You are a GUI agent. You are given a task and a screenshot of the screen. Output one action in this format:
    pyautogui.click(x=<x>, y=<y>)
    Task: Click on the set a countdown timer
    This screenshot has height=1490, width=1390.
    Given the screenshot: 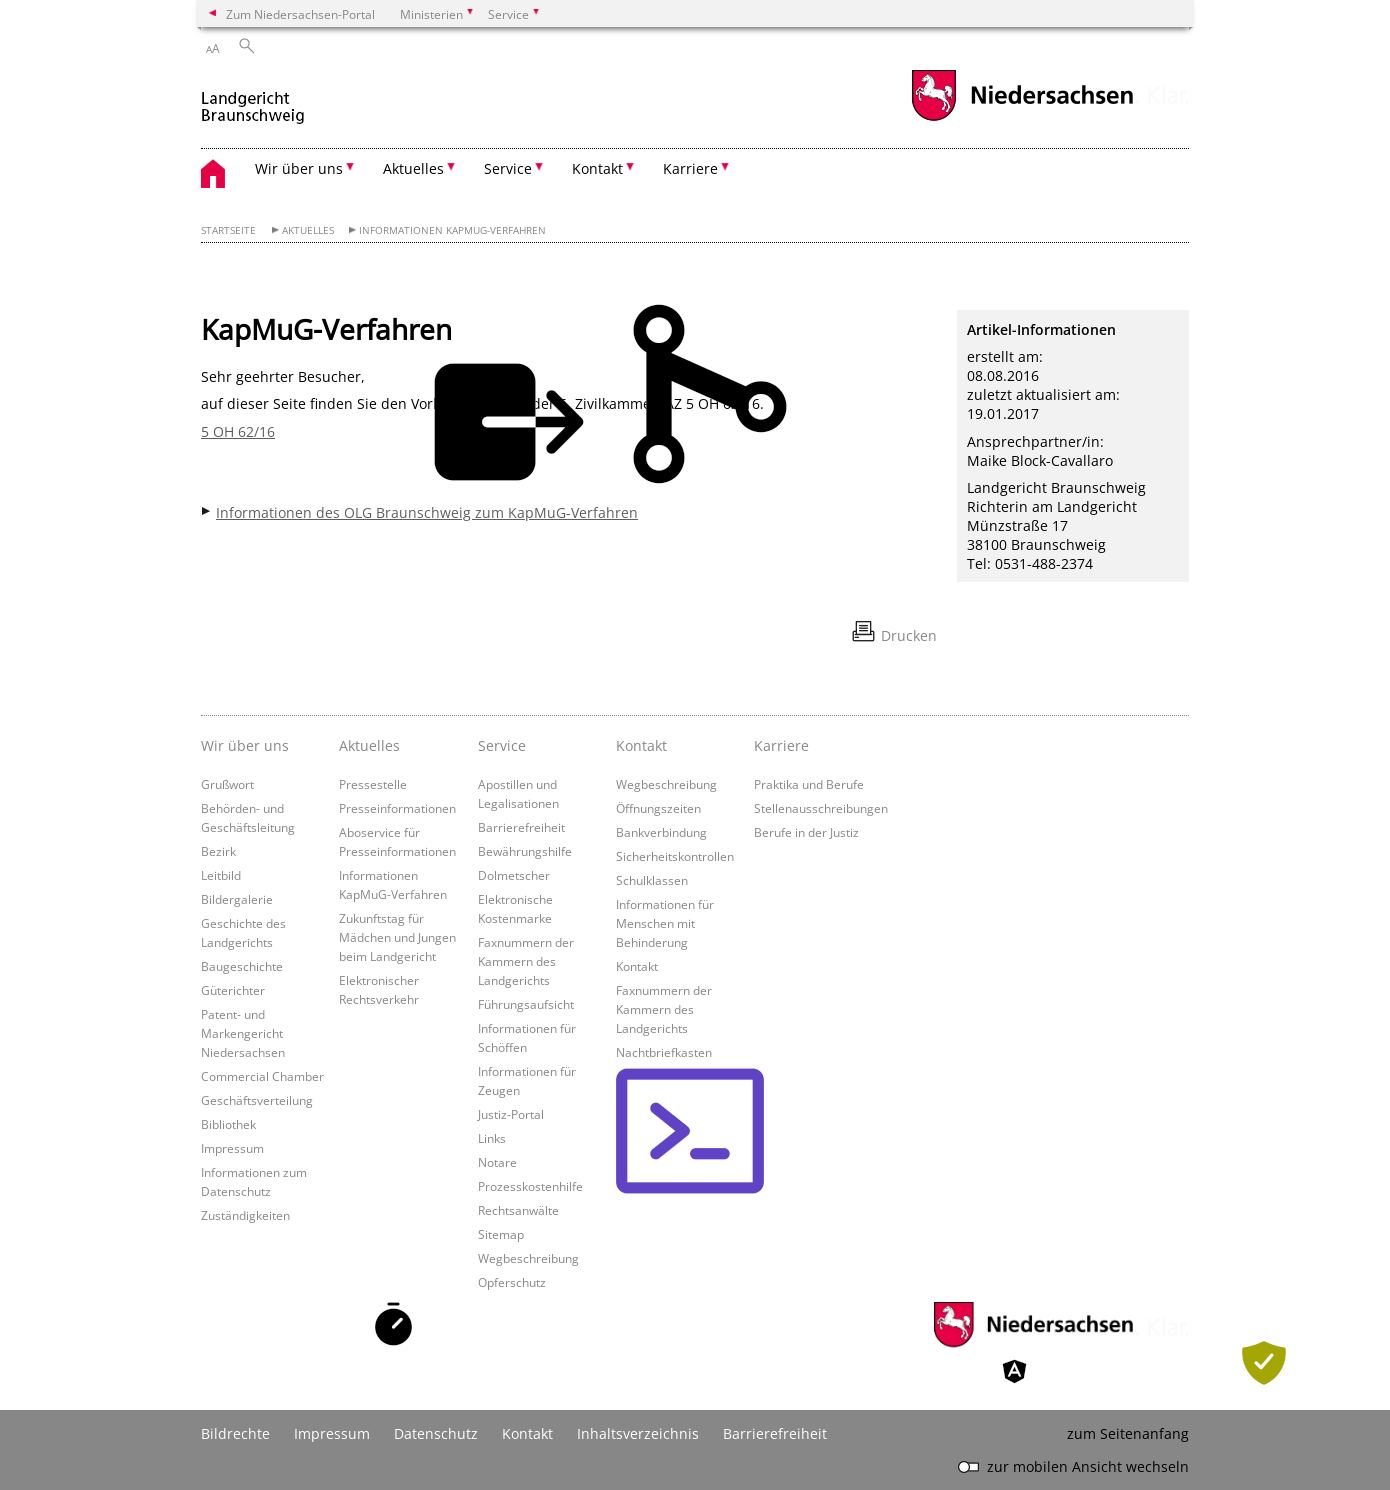 What is the action you would take?
    pyautogui.click(x=393, y=1325)
    